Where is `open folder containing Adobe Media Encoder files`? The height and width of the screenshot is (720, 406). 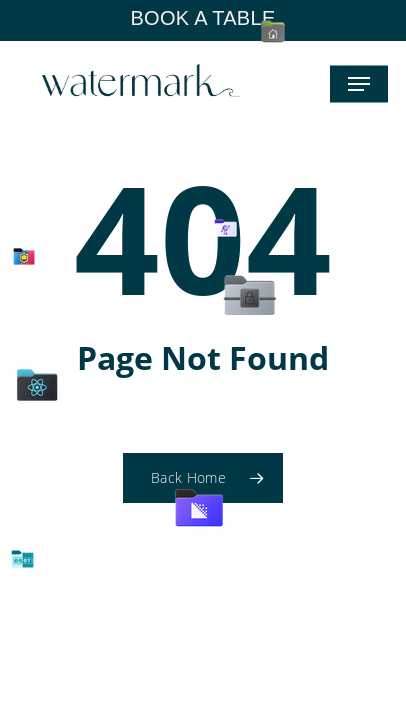
open folder containing Adobe Media Encoder files is located at coordinates (199, 509).